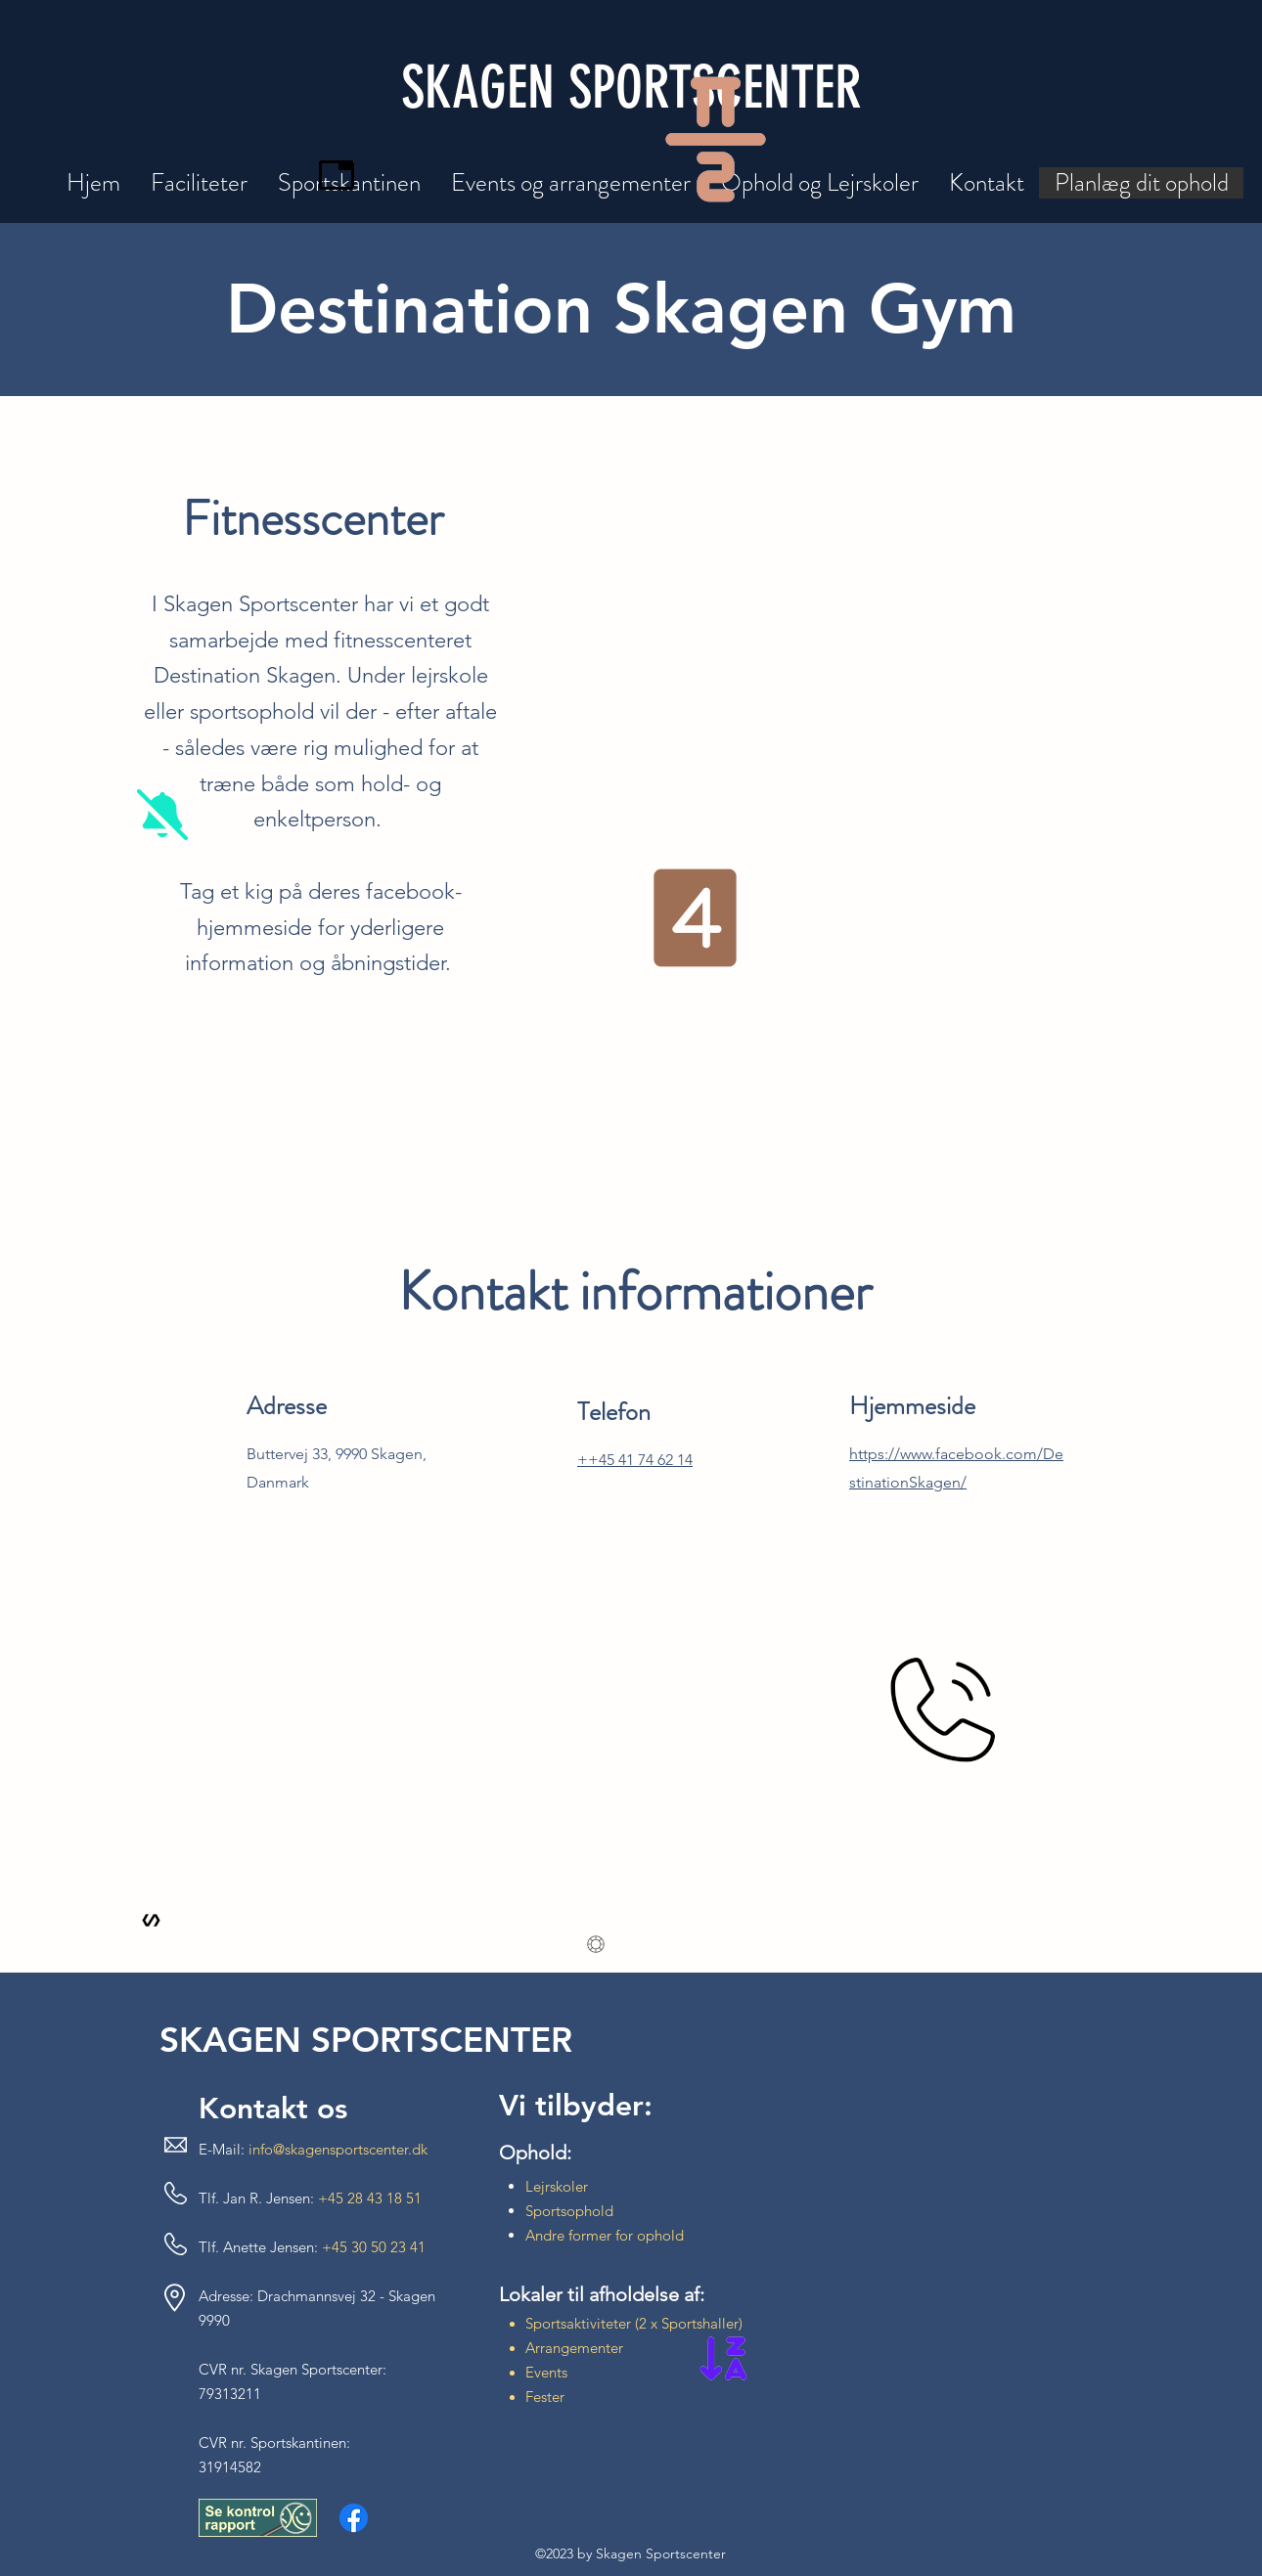 Image resolution: width=1262 pixels, height=2576 pixels. Describe the element at coordinates (162, 815) in the screenshot. I see `mute notifications` at that location.